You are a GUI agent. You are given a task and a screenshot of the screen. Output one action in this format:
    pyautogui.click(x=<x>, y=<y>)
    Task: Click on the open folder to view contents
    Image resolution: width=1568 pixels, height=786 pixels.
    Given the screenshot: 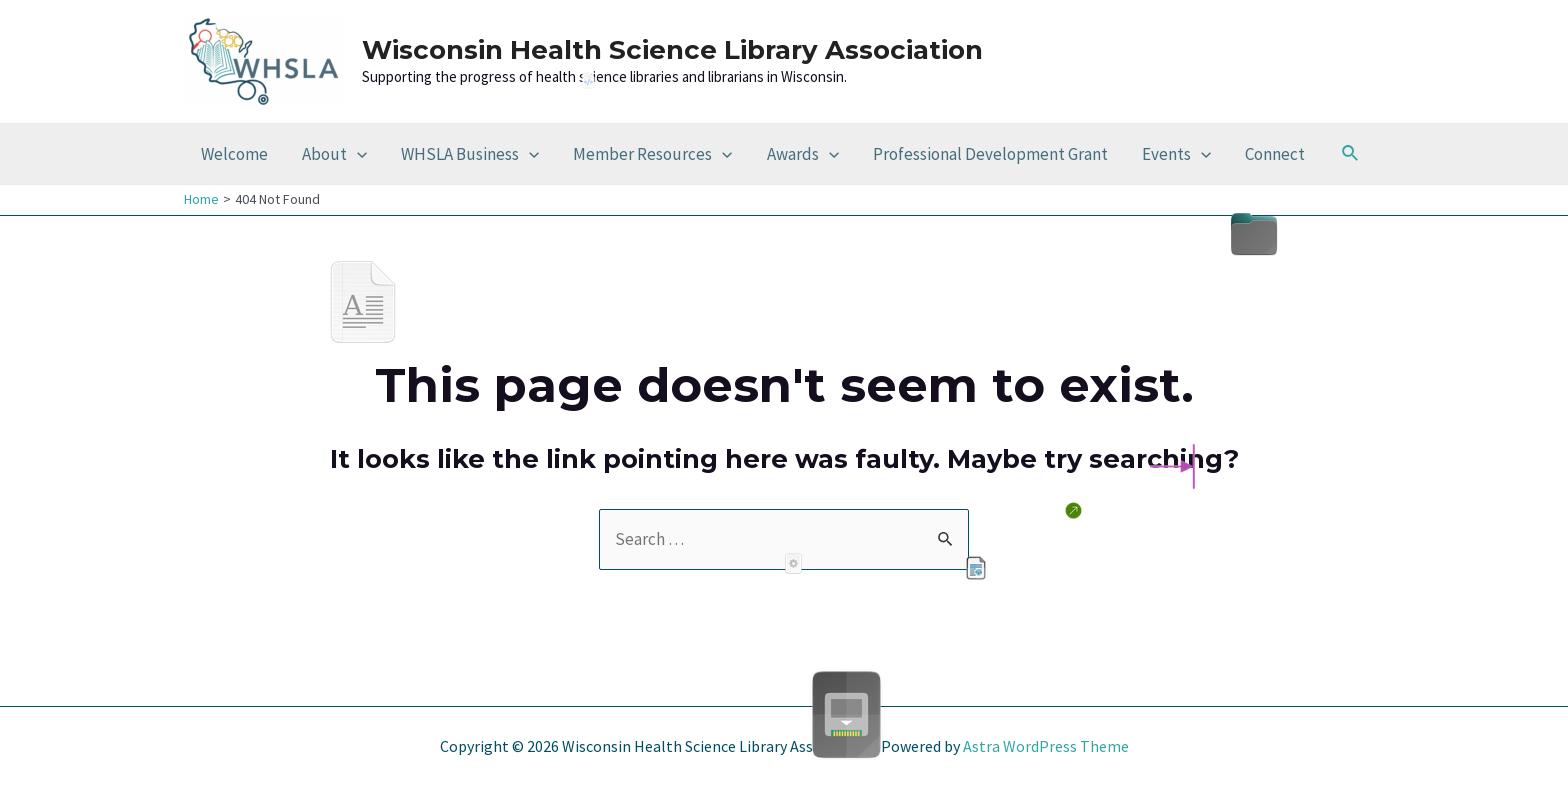 What is the action you would take?
    pyautogui.click(x=1254, y=234)
    